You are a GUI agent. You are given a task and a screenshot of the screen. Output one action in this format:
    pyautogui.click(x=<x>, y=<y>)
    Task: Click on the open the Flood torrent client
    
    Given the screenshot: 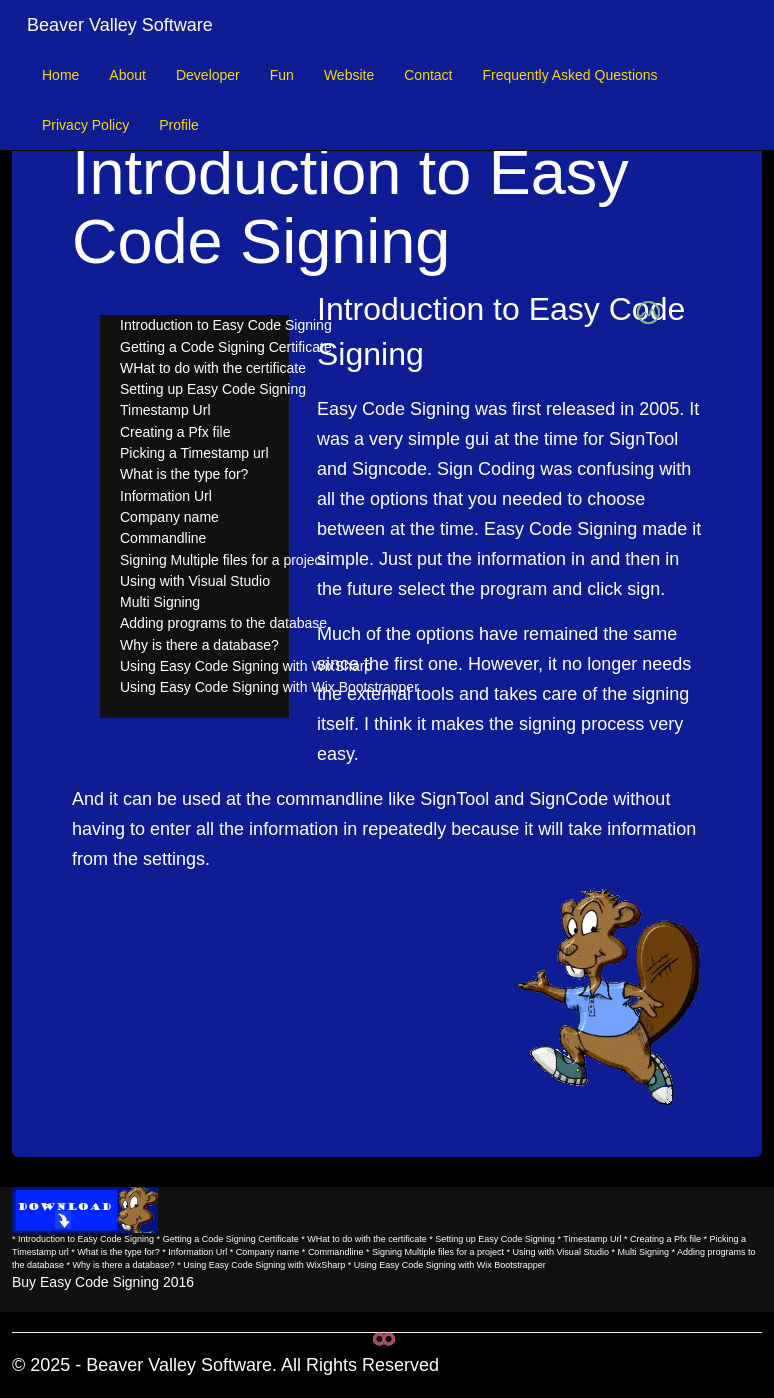 What is the action you would take?
    pyautogui.click(x=648, y=312)
    